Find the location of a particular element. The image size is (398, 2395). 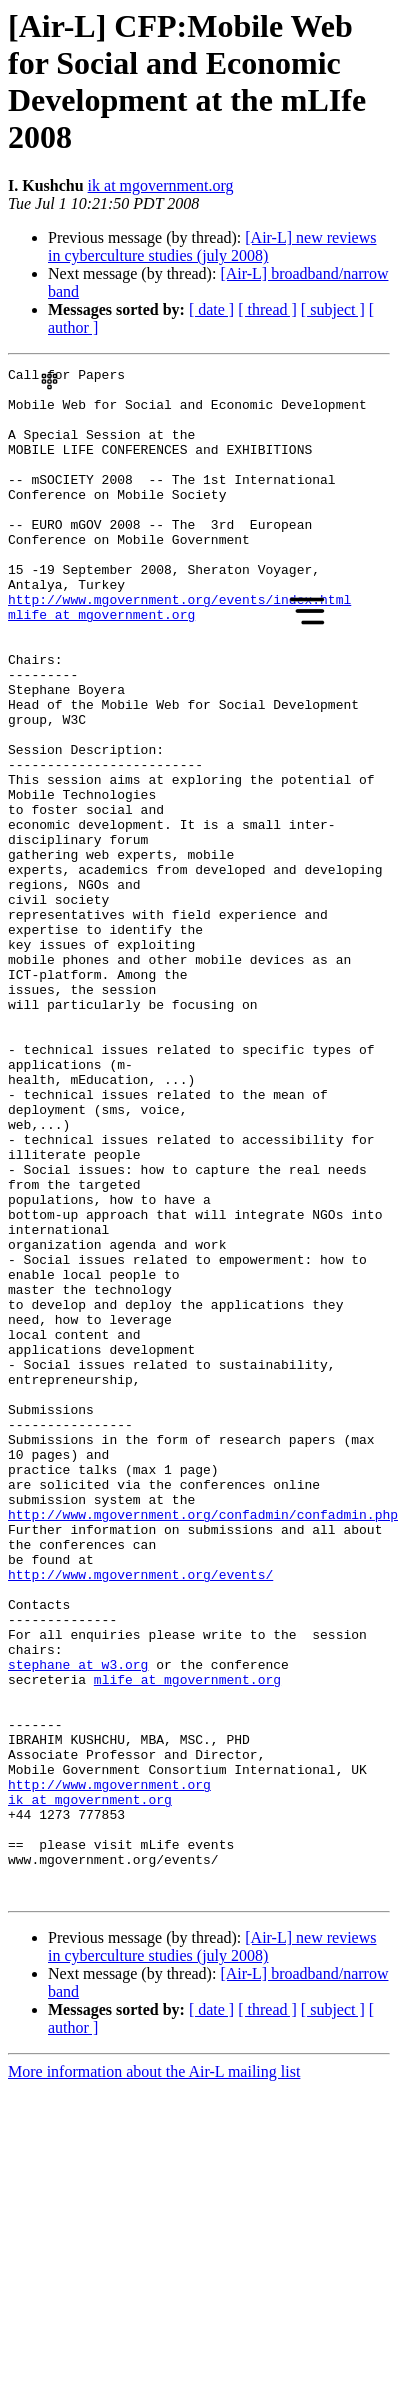

open navigation menu is located at coordinates (307, 611).